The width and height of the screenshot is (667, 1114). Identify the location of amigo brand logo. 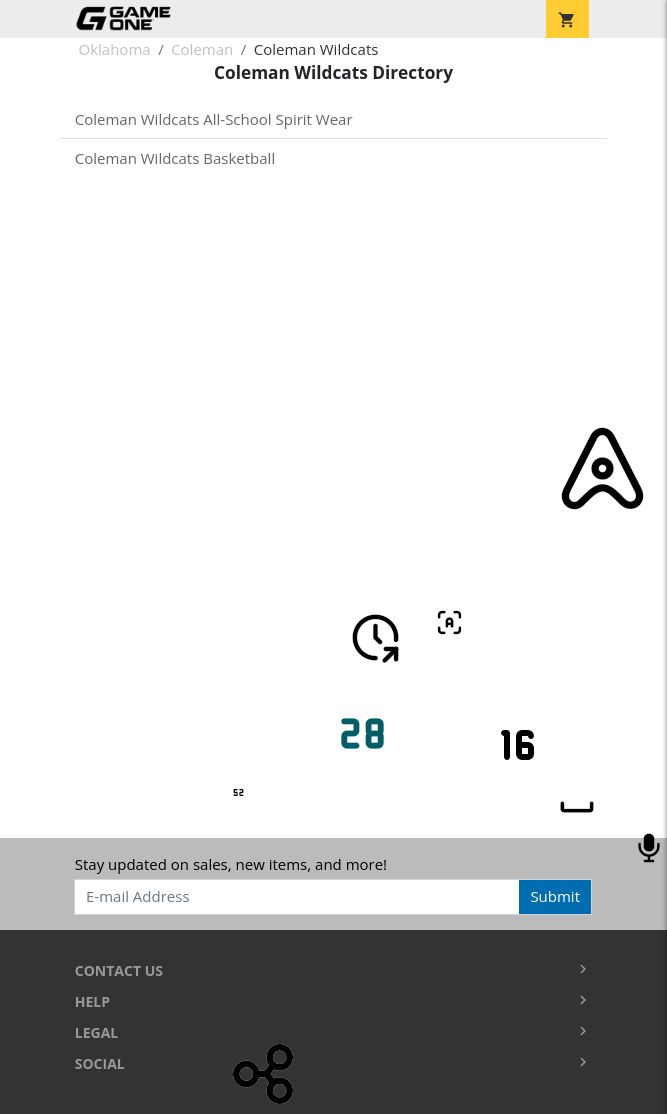
(602, 468).